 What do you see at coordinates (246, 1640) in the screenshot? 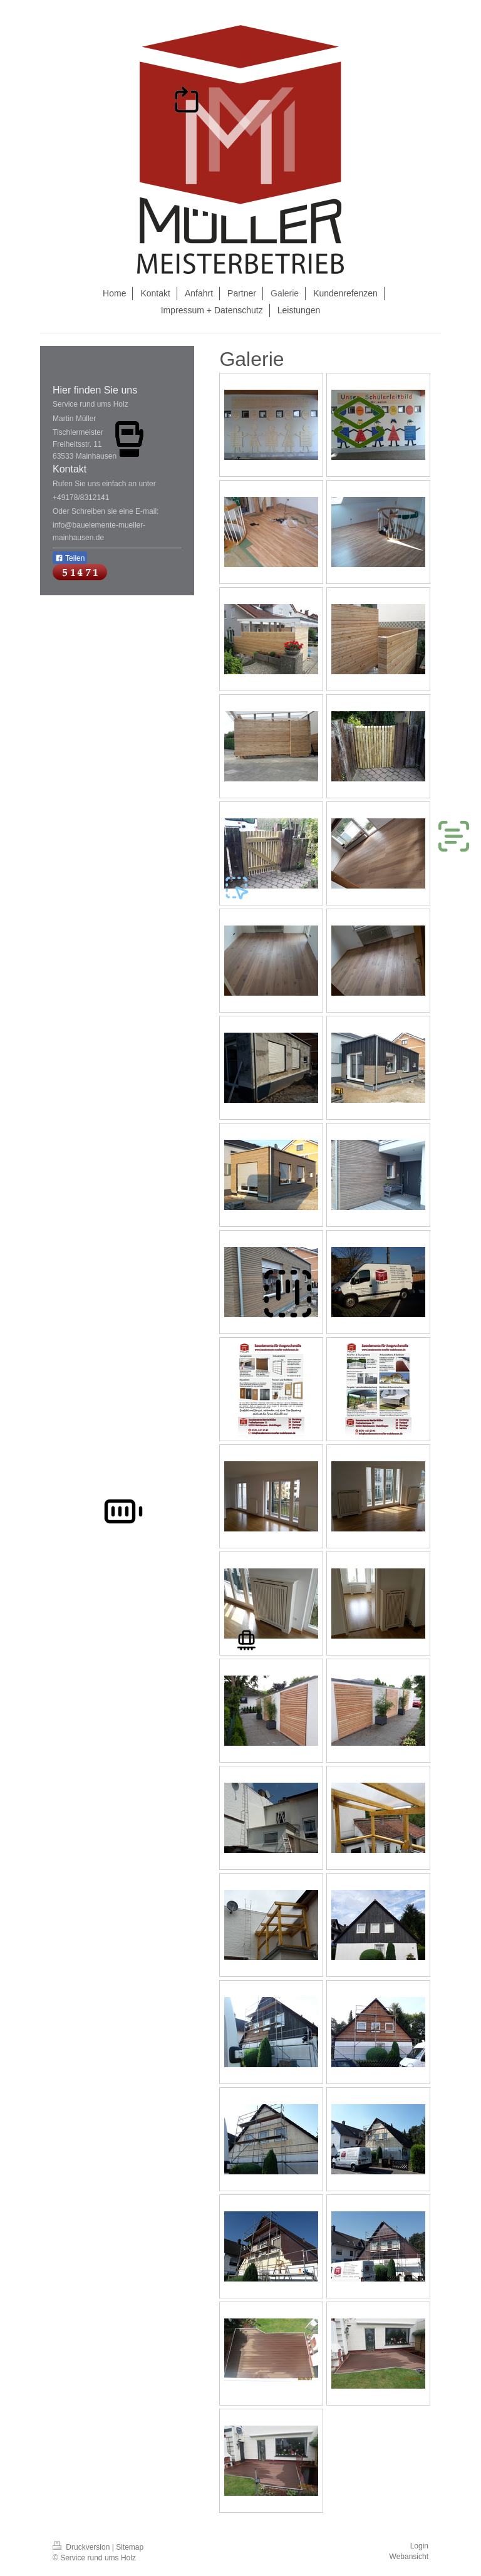
I see `track baggage claim status` at bounding box center [246, 1640].